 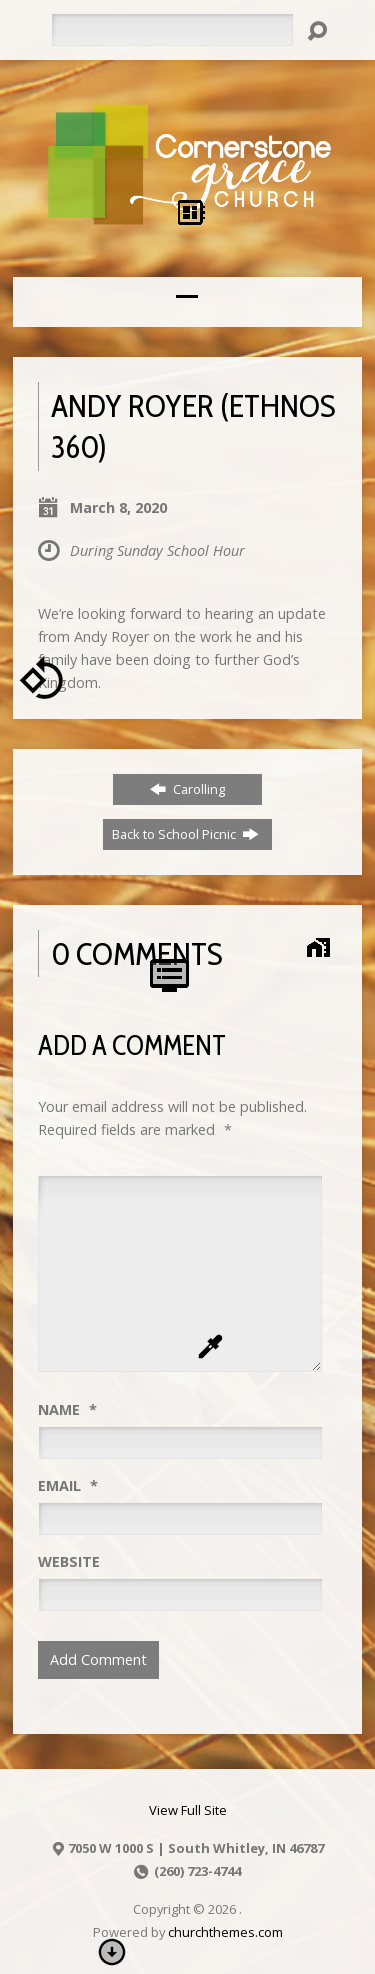 What do you see at coordinates (42, 678) in the screenshot?
I see `rotate image 90 degrees counterclockwise` at bounding box center [42, 678].